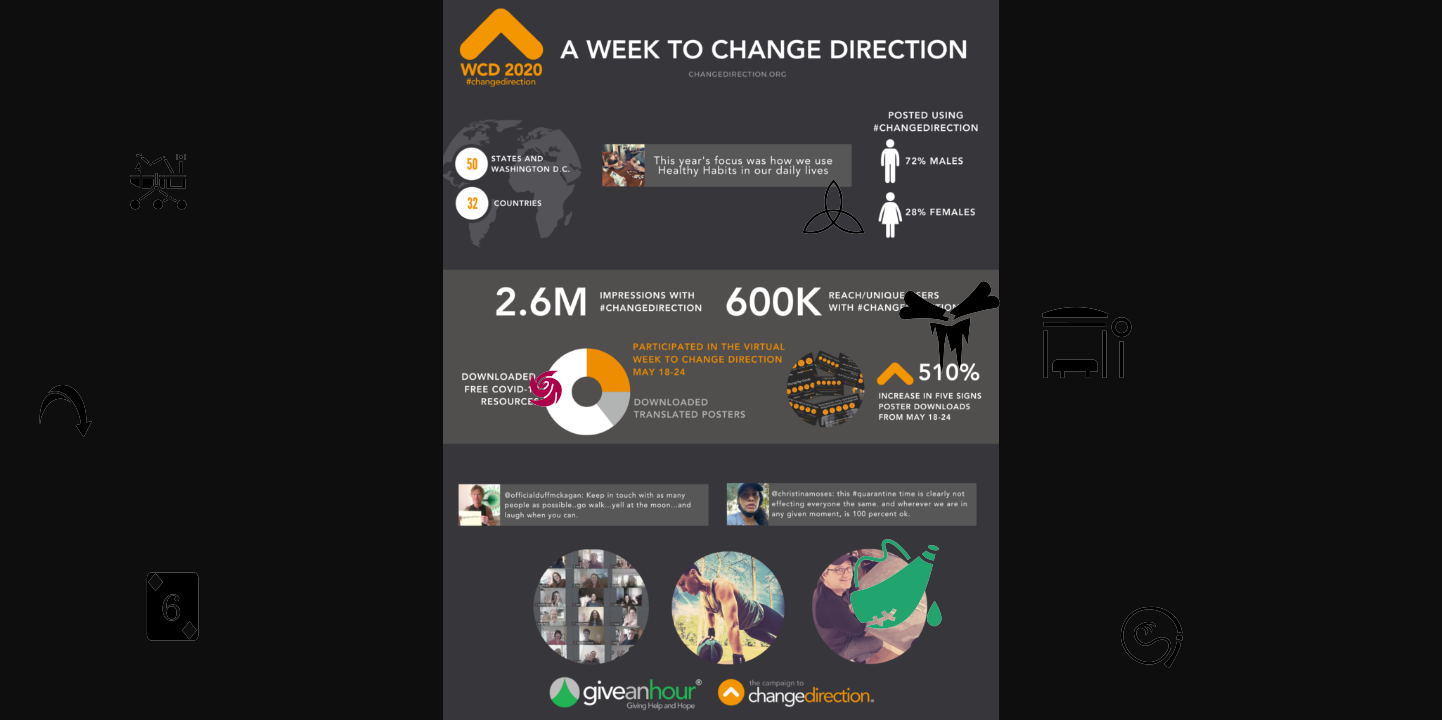 The width and height of the screenshot is (1442, 720). I want to click on equip or use waterskin item, so click(896, 584).